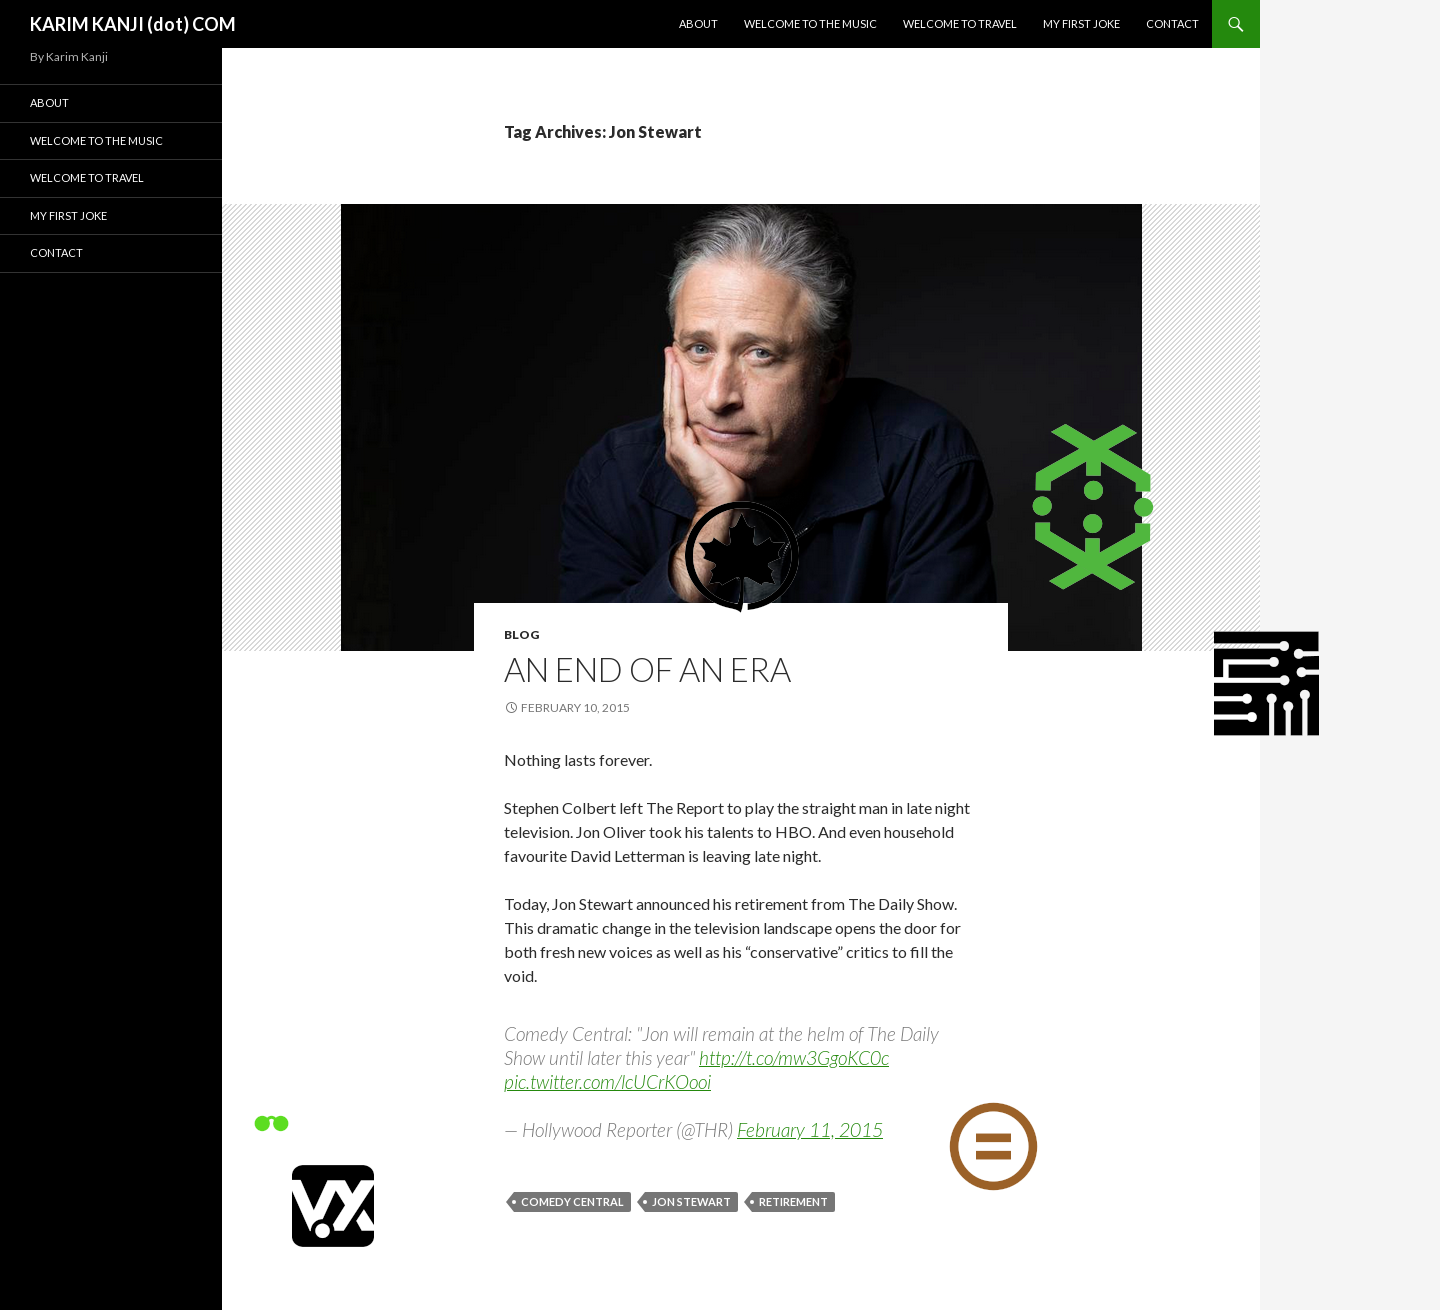 This screenshot has width=1440, height=1310. I want to click on google cloud dataflow service logo, so click(1093, 507).